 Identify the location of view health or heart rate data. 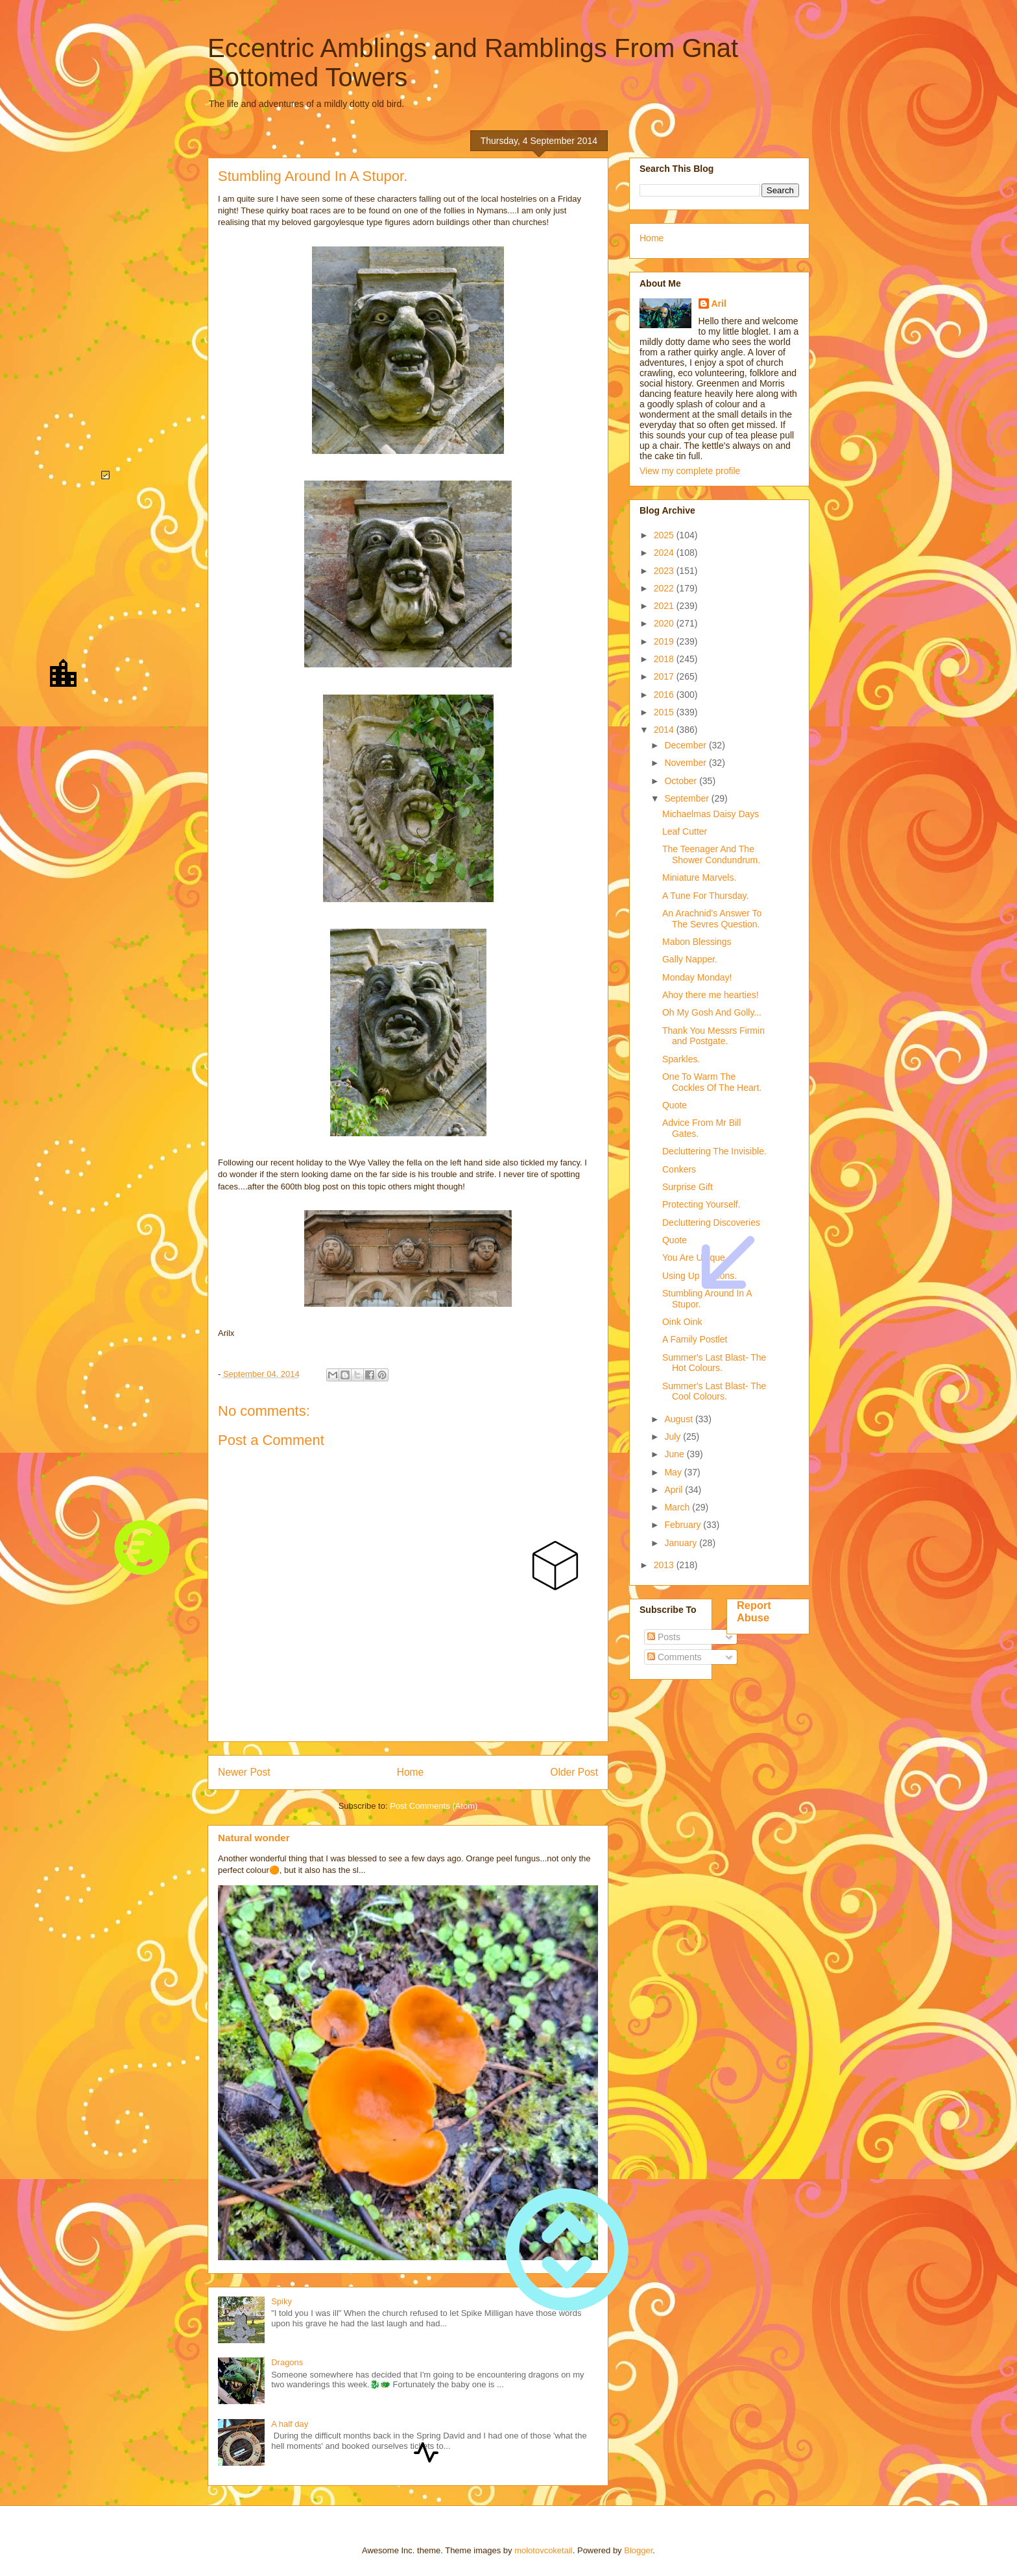
(426, 2453).